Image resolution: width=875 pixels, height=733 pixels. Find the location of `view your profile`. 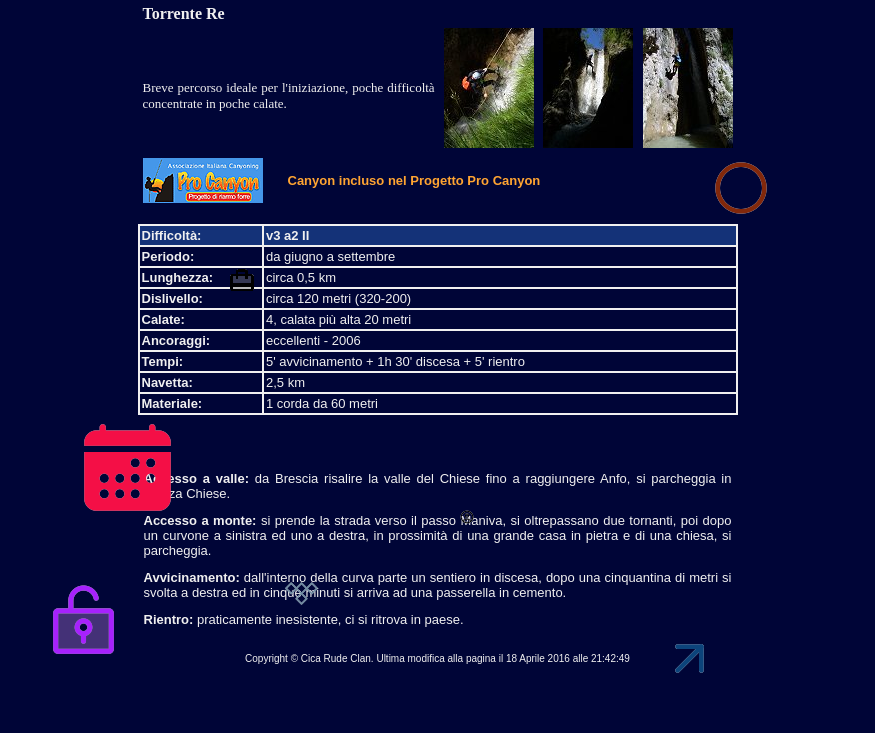

view your profile is located at coordinates (467, 517).